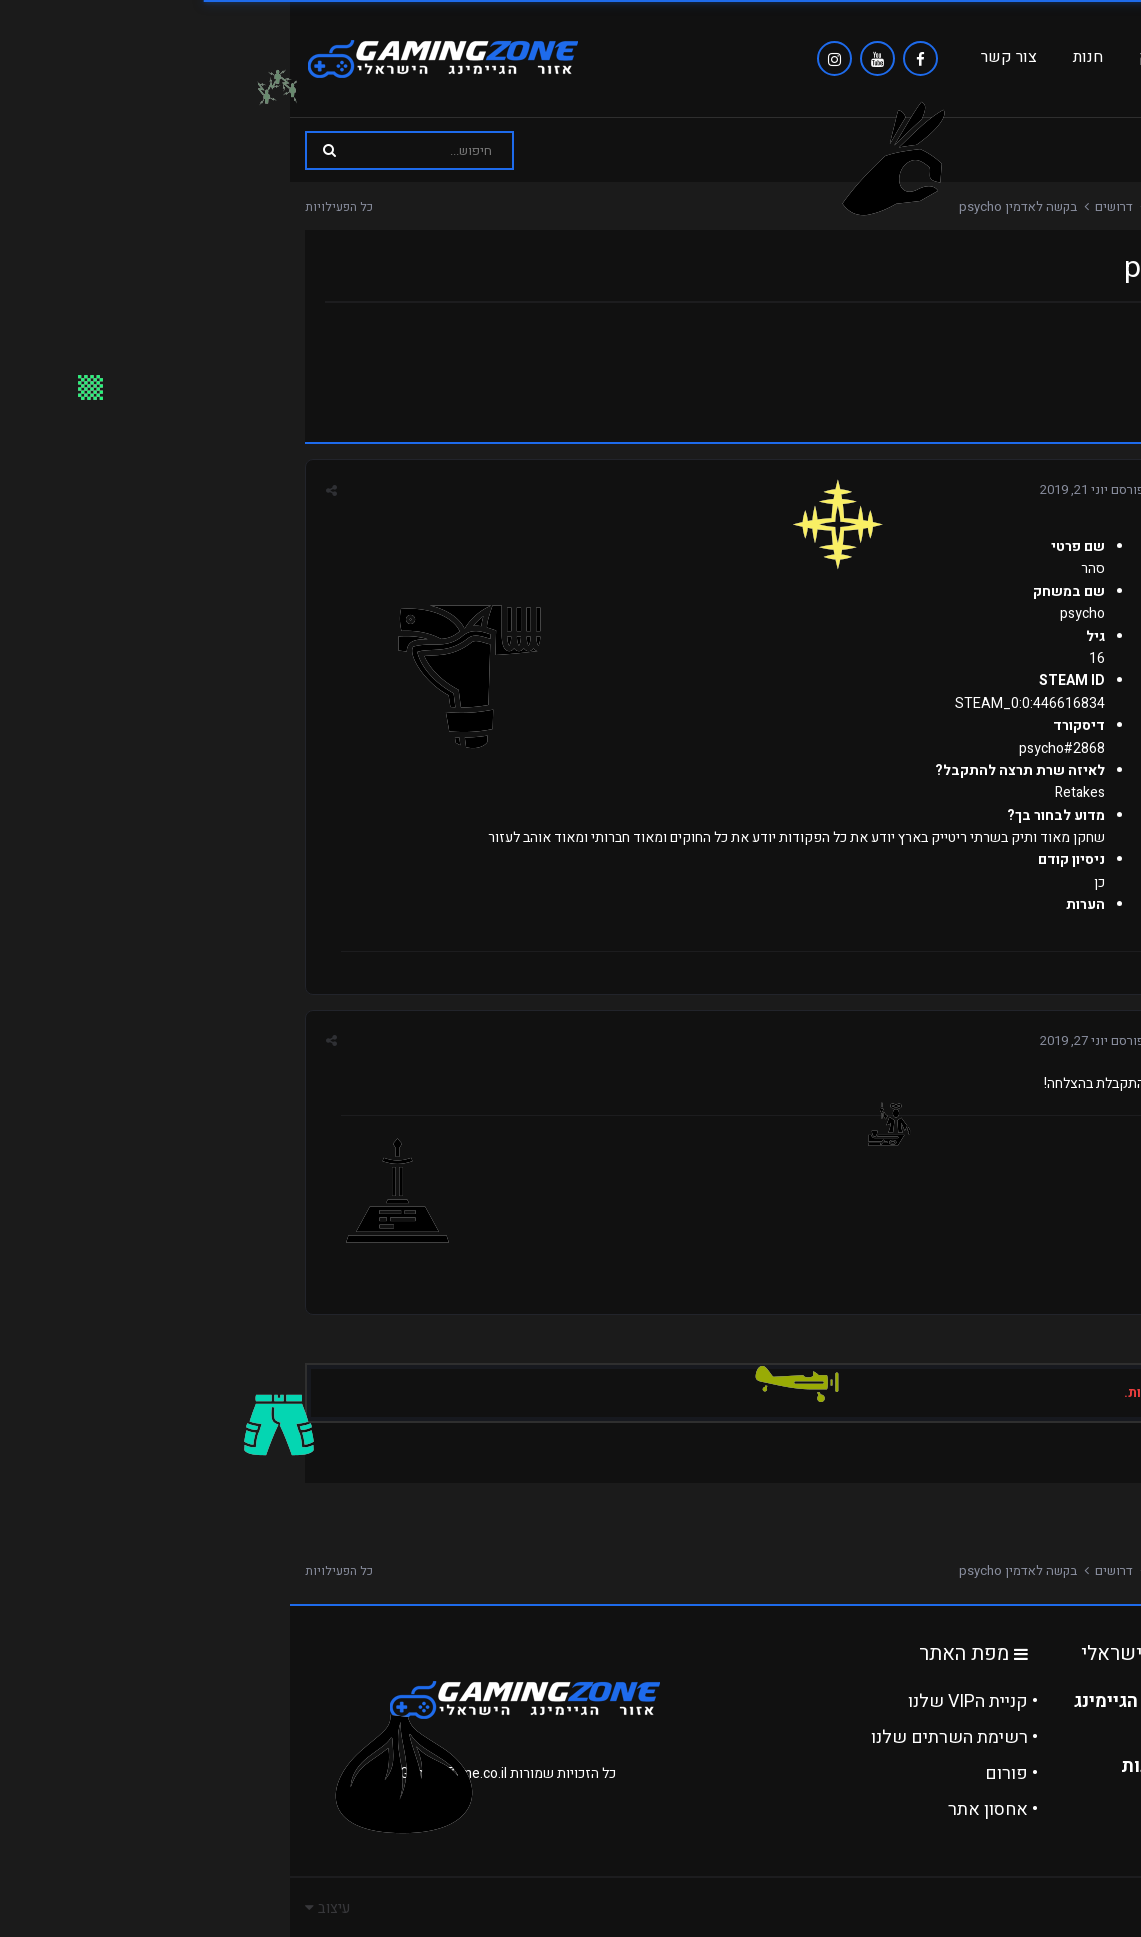  Describe the element at coordinates (397, 1190) in the screenshot. I see `access the altar or shrine menu` at that location.